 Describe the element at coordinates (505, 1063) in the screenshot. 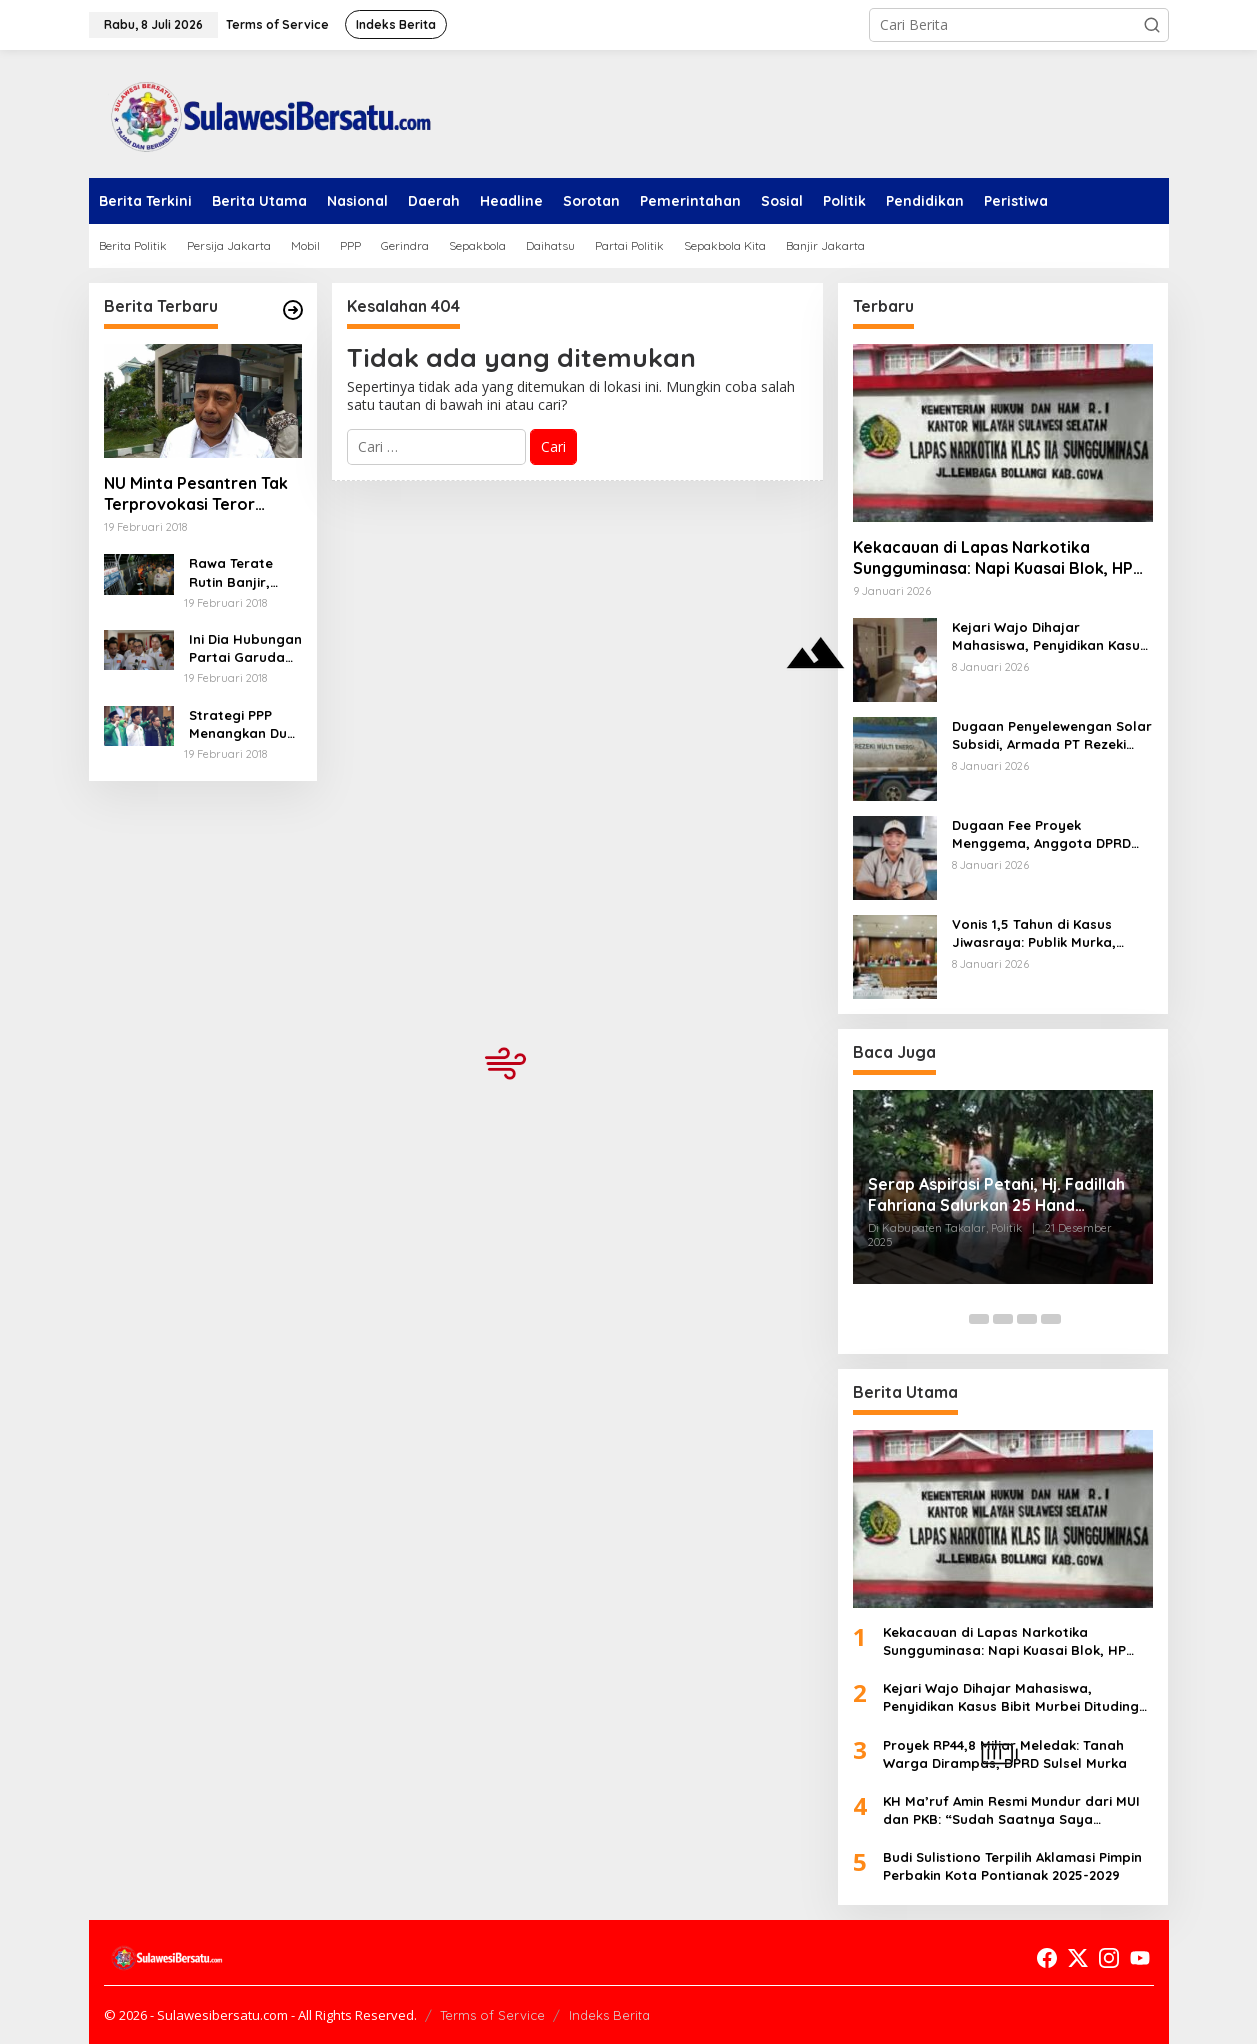

I see `indicates current wind conditions` at that location.